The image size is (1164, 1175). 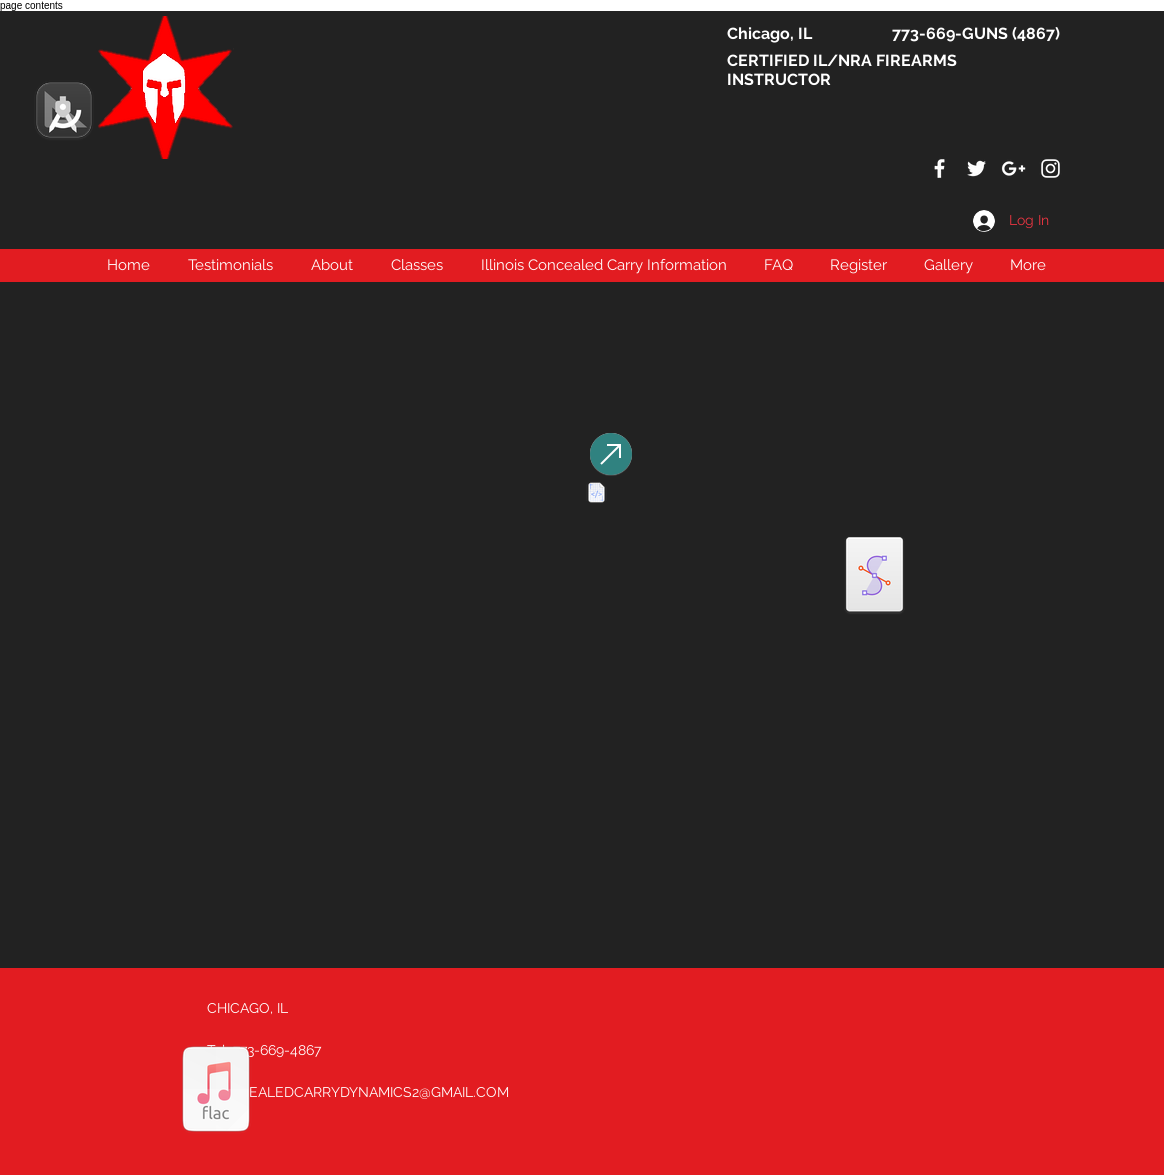 What do you see at coordinates (596, 492) in the screenshot?
I see `twig template file type indicator` at bounding box center [596, 492].